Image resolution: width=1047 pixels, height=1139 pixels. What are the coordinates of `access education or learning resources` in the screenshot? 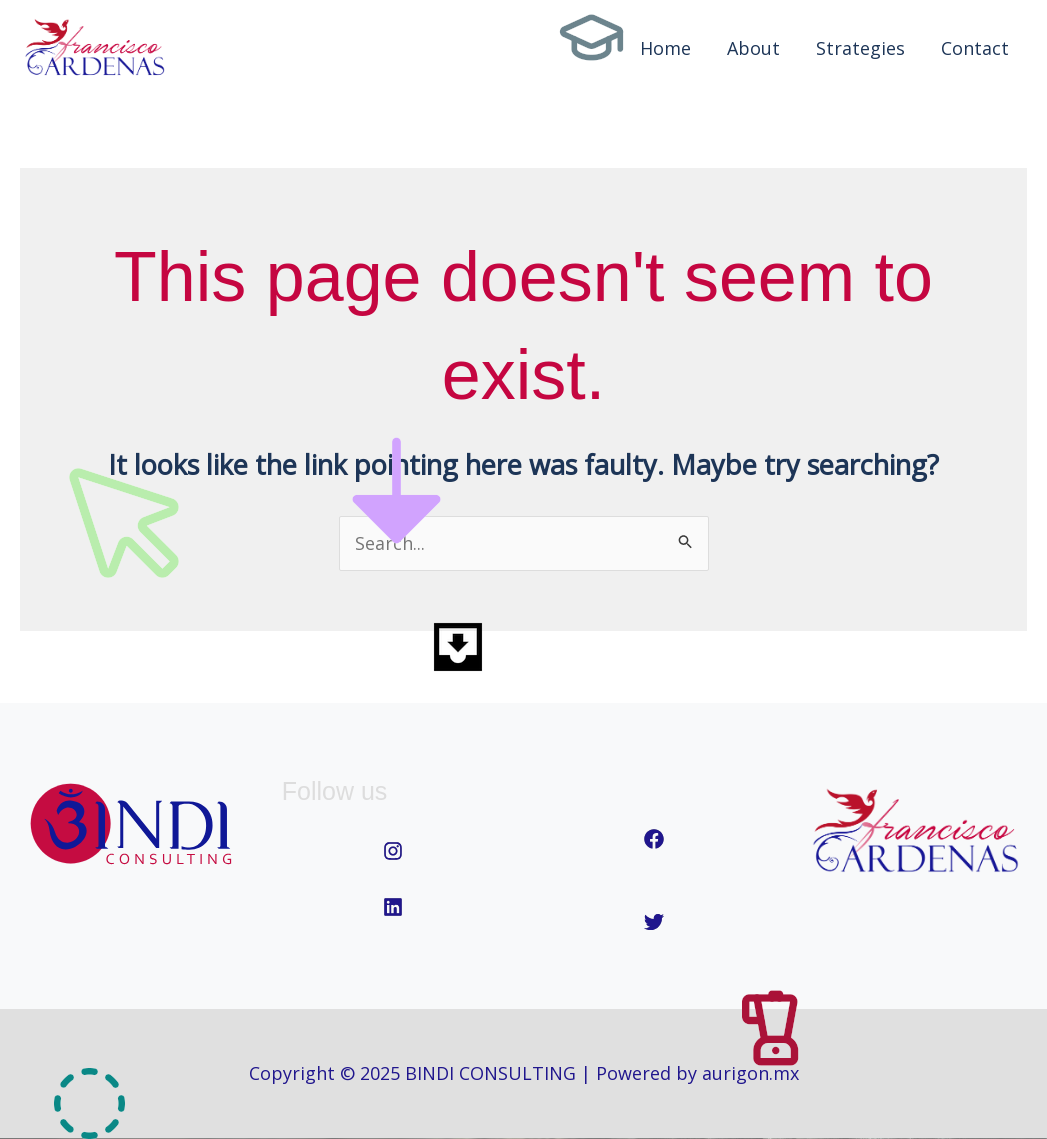 It's located at (591, 37).